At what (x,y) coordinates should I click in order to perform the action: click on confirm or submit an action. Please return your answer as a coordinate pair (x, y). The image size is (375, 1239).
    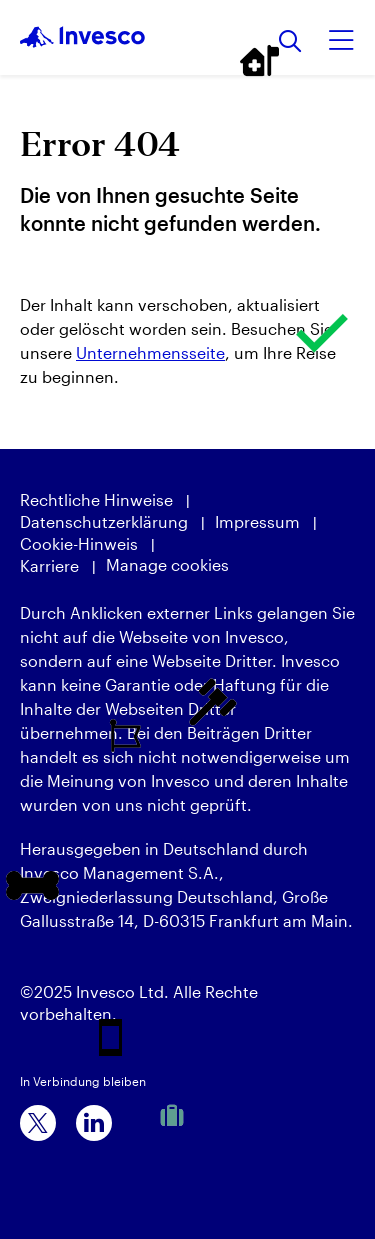
    Looking at the image, I should click on (322, 332).